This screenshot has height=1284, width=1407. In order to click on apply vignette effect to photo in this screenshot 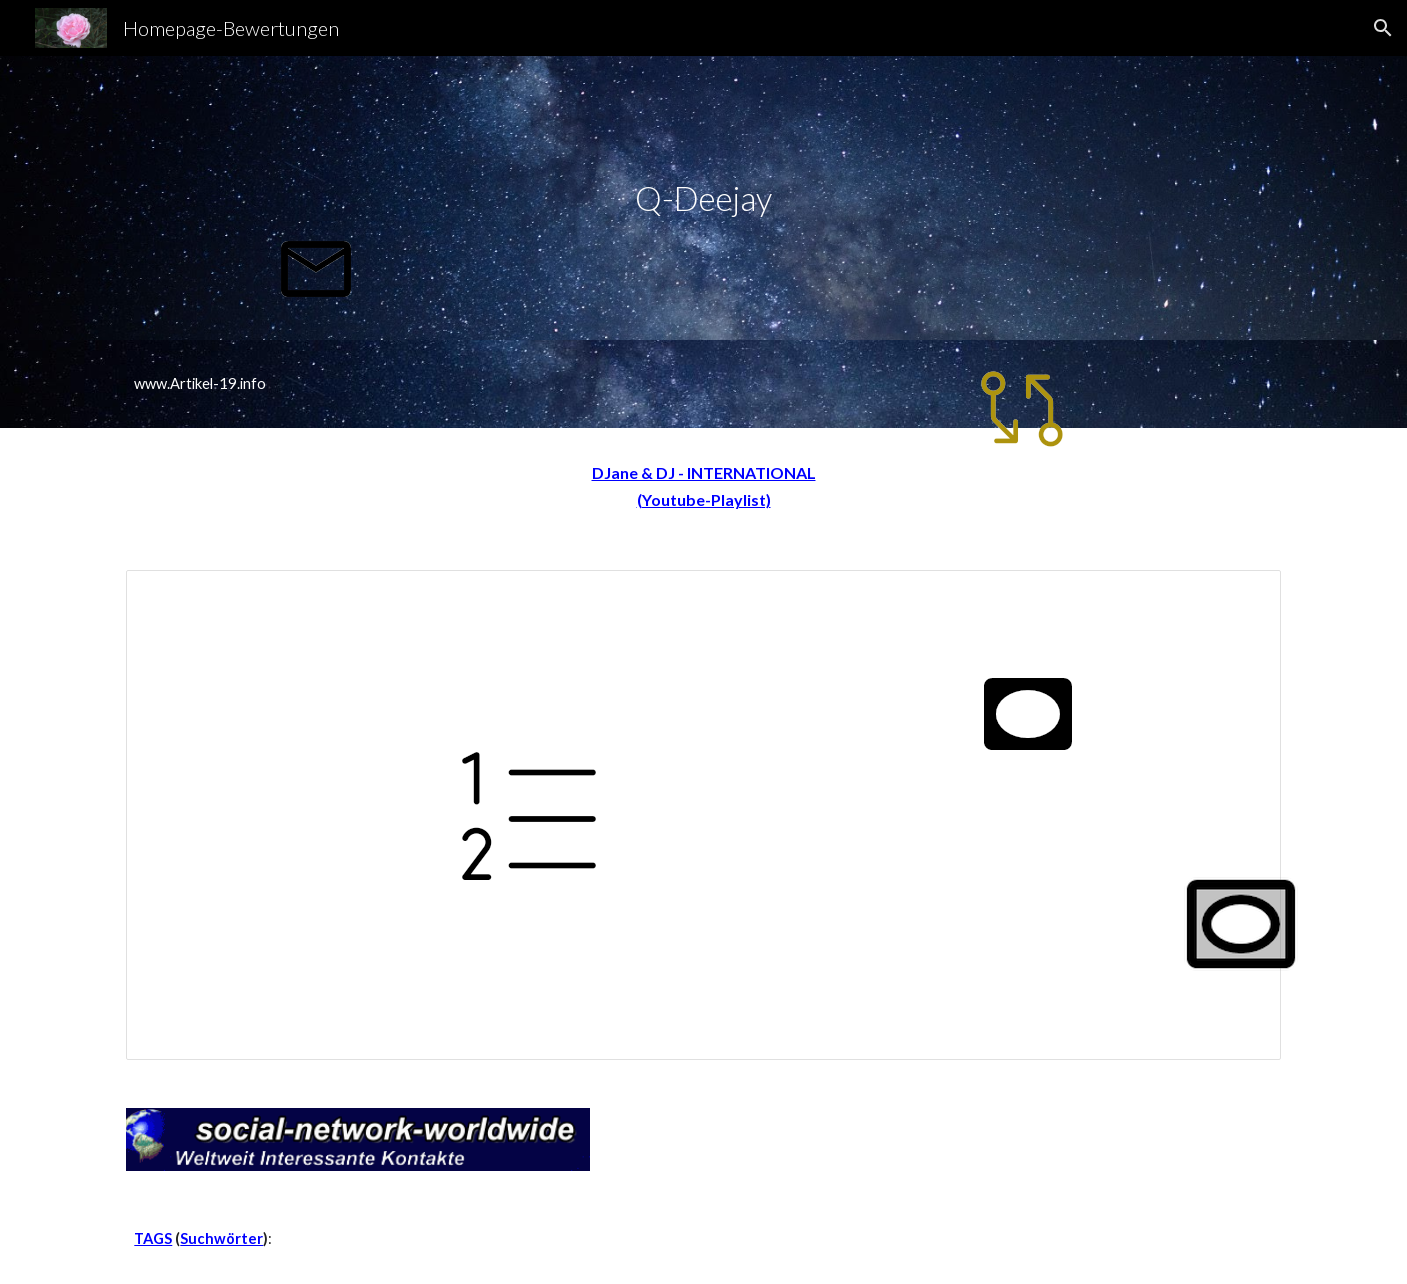, I will do `click(1028, 714)`.